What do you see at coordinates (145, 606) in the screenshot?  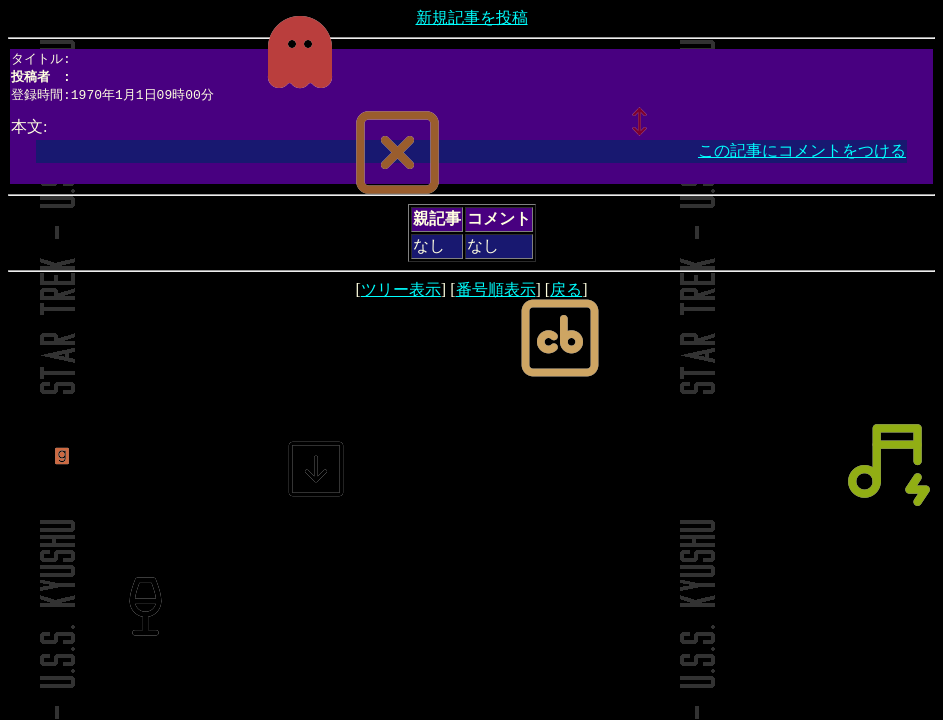 I see `browse wine selection or menu` at bounding box center [145, 606].